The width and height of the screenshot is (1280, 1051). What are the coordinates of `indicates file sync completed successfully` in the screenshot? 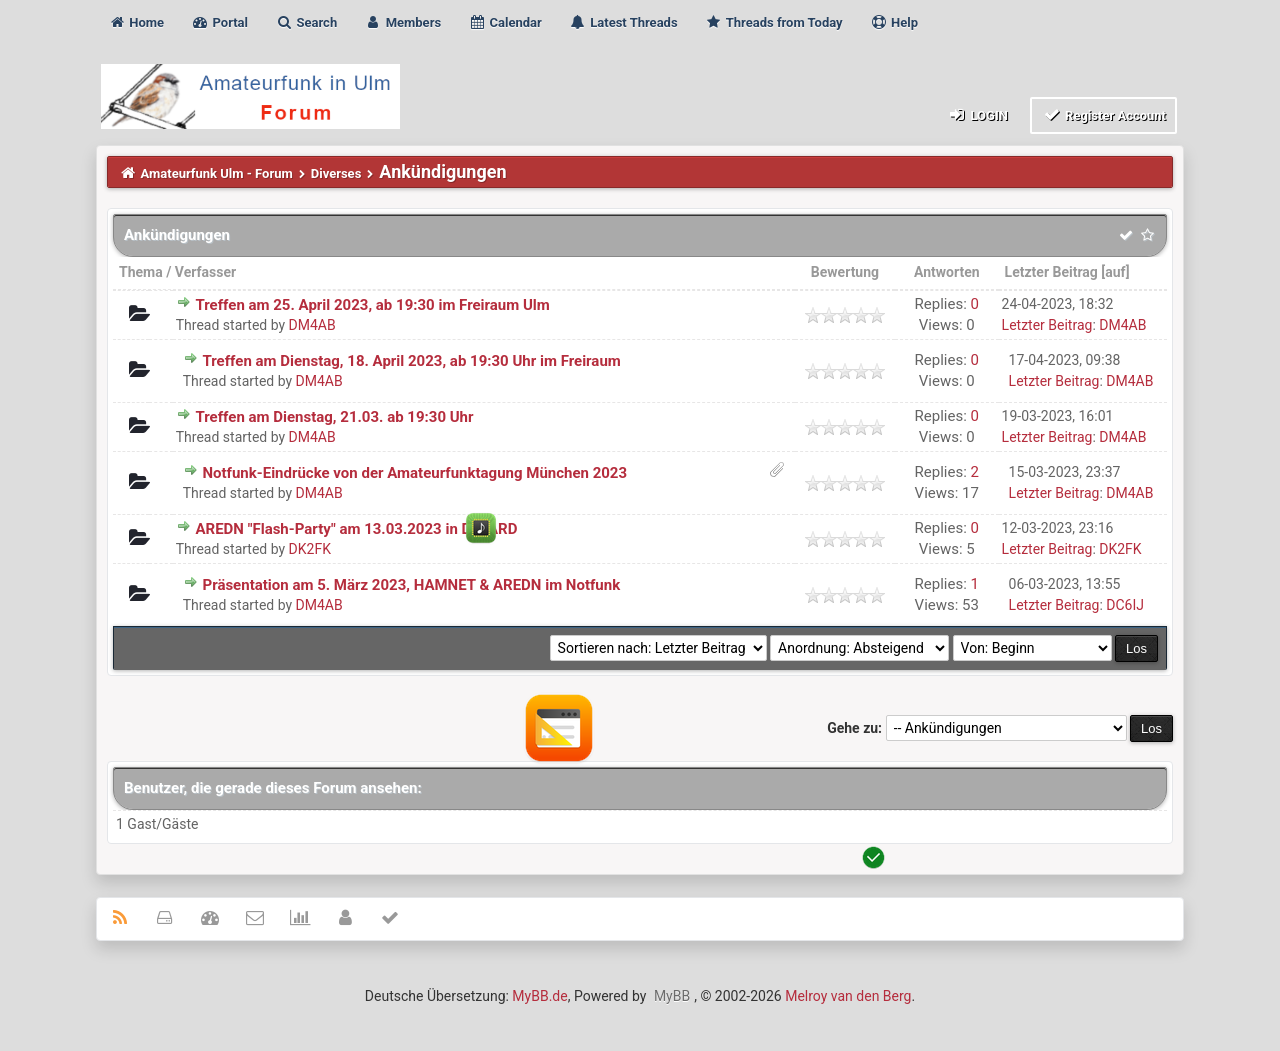 It's located at (873, 857).